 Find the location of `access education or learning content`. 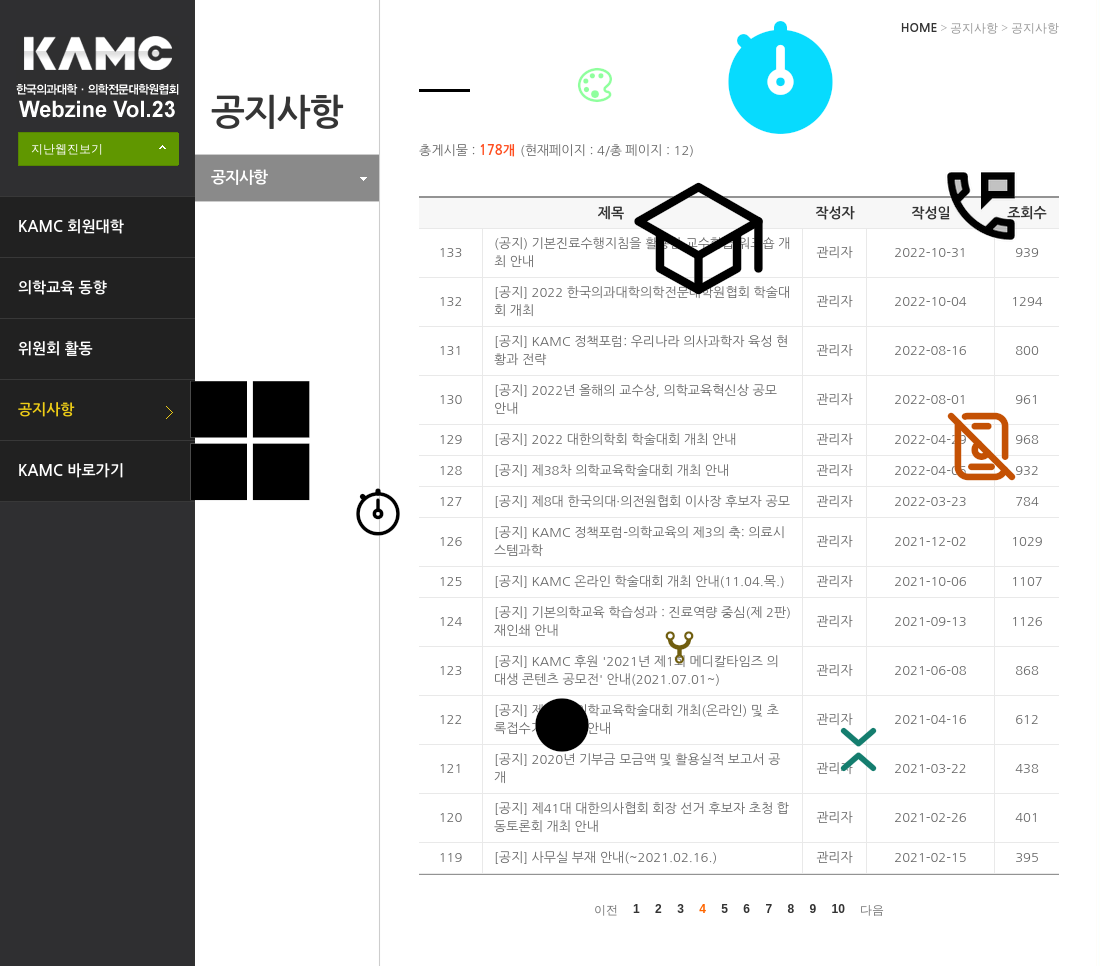

access education or learning content is located at coordinates (698, 238).